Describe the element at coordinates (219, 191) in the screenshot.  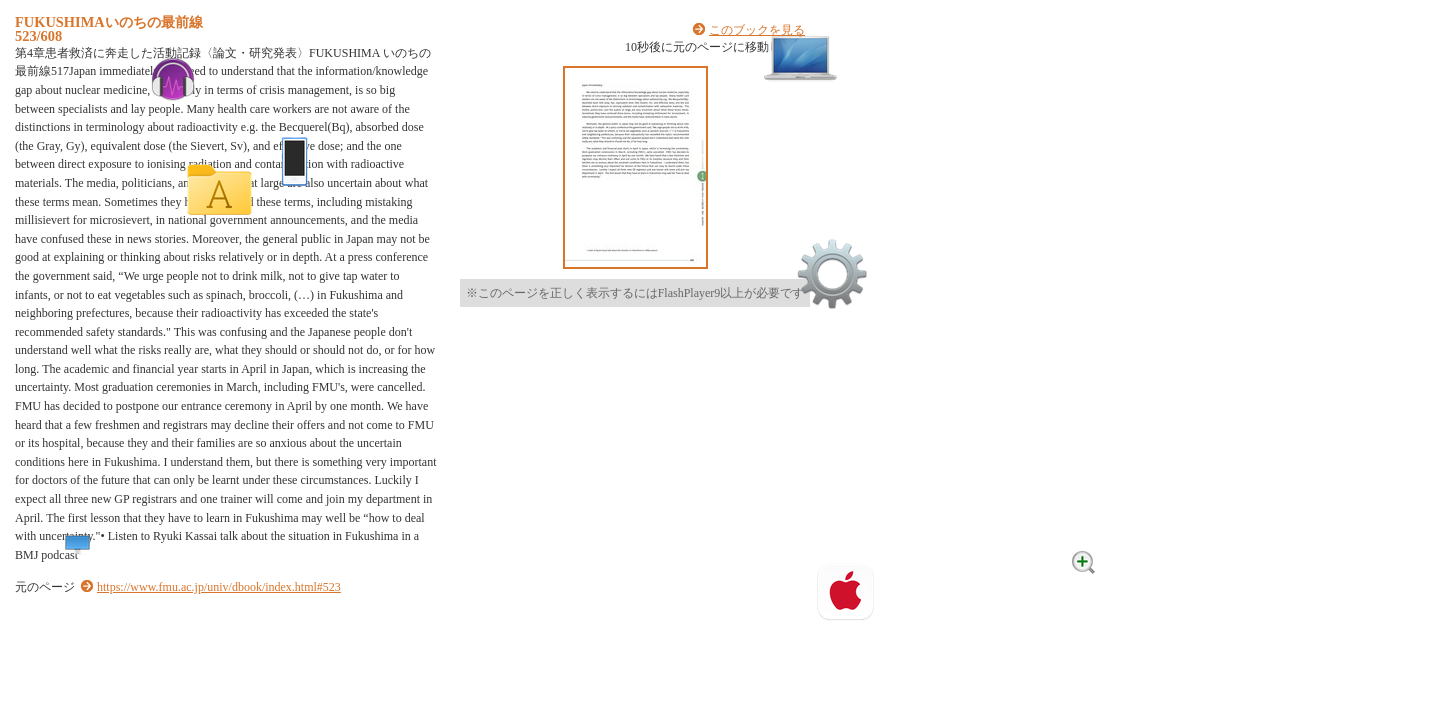
I see `open the fonts folder` at that location.